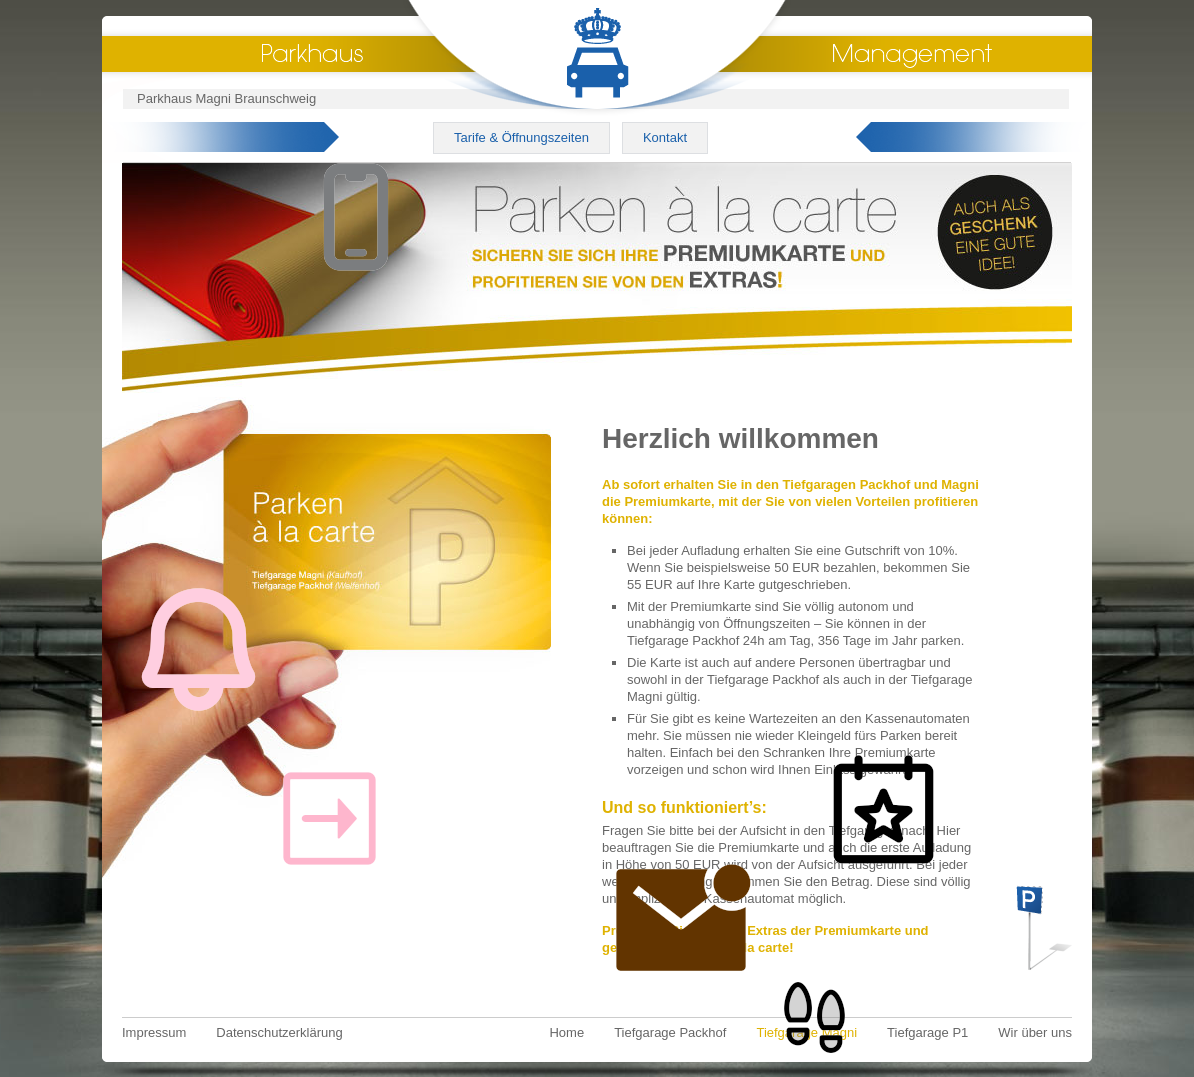 Image resolution: width=1194 pixels, height=1077 pixels. Describe the element at coordinates (681, 920) in the screenshot. I see `indicates unread email in inbox` at that location.